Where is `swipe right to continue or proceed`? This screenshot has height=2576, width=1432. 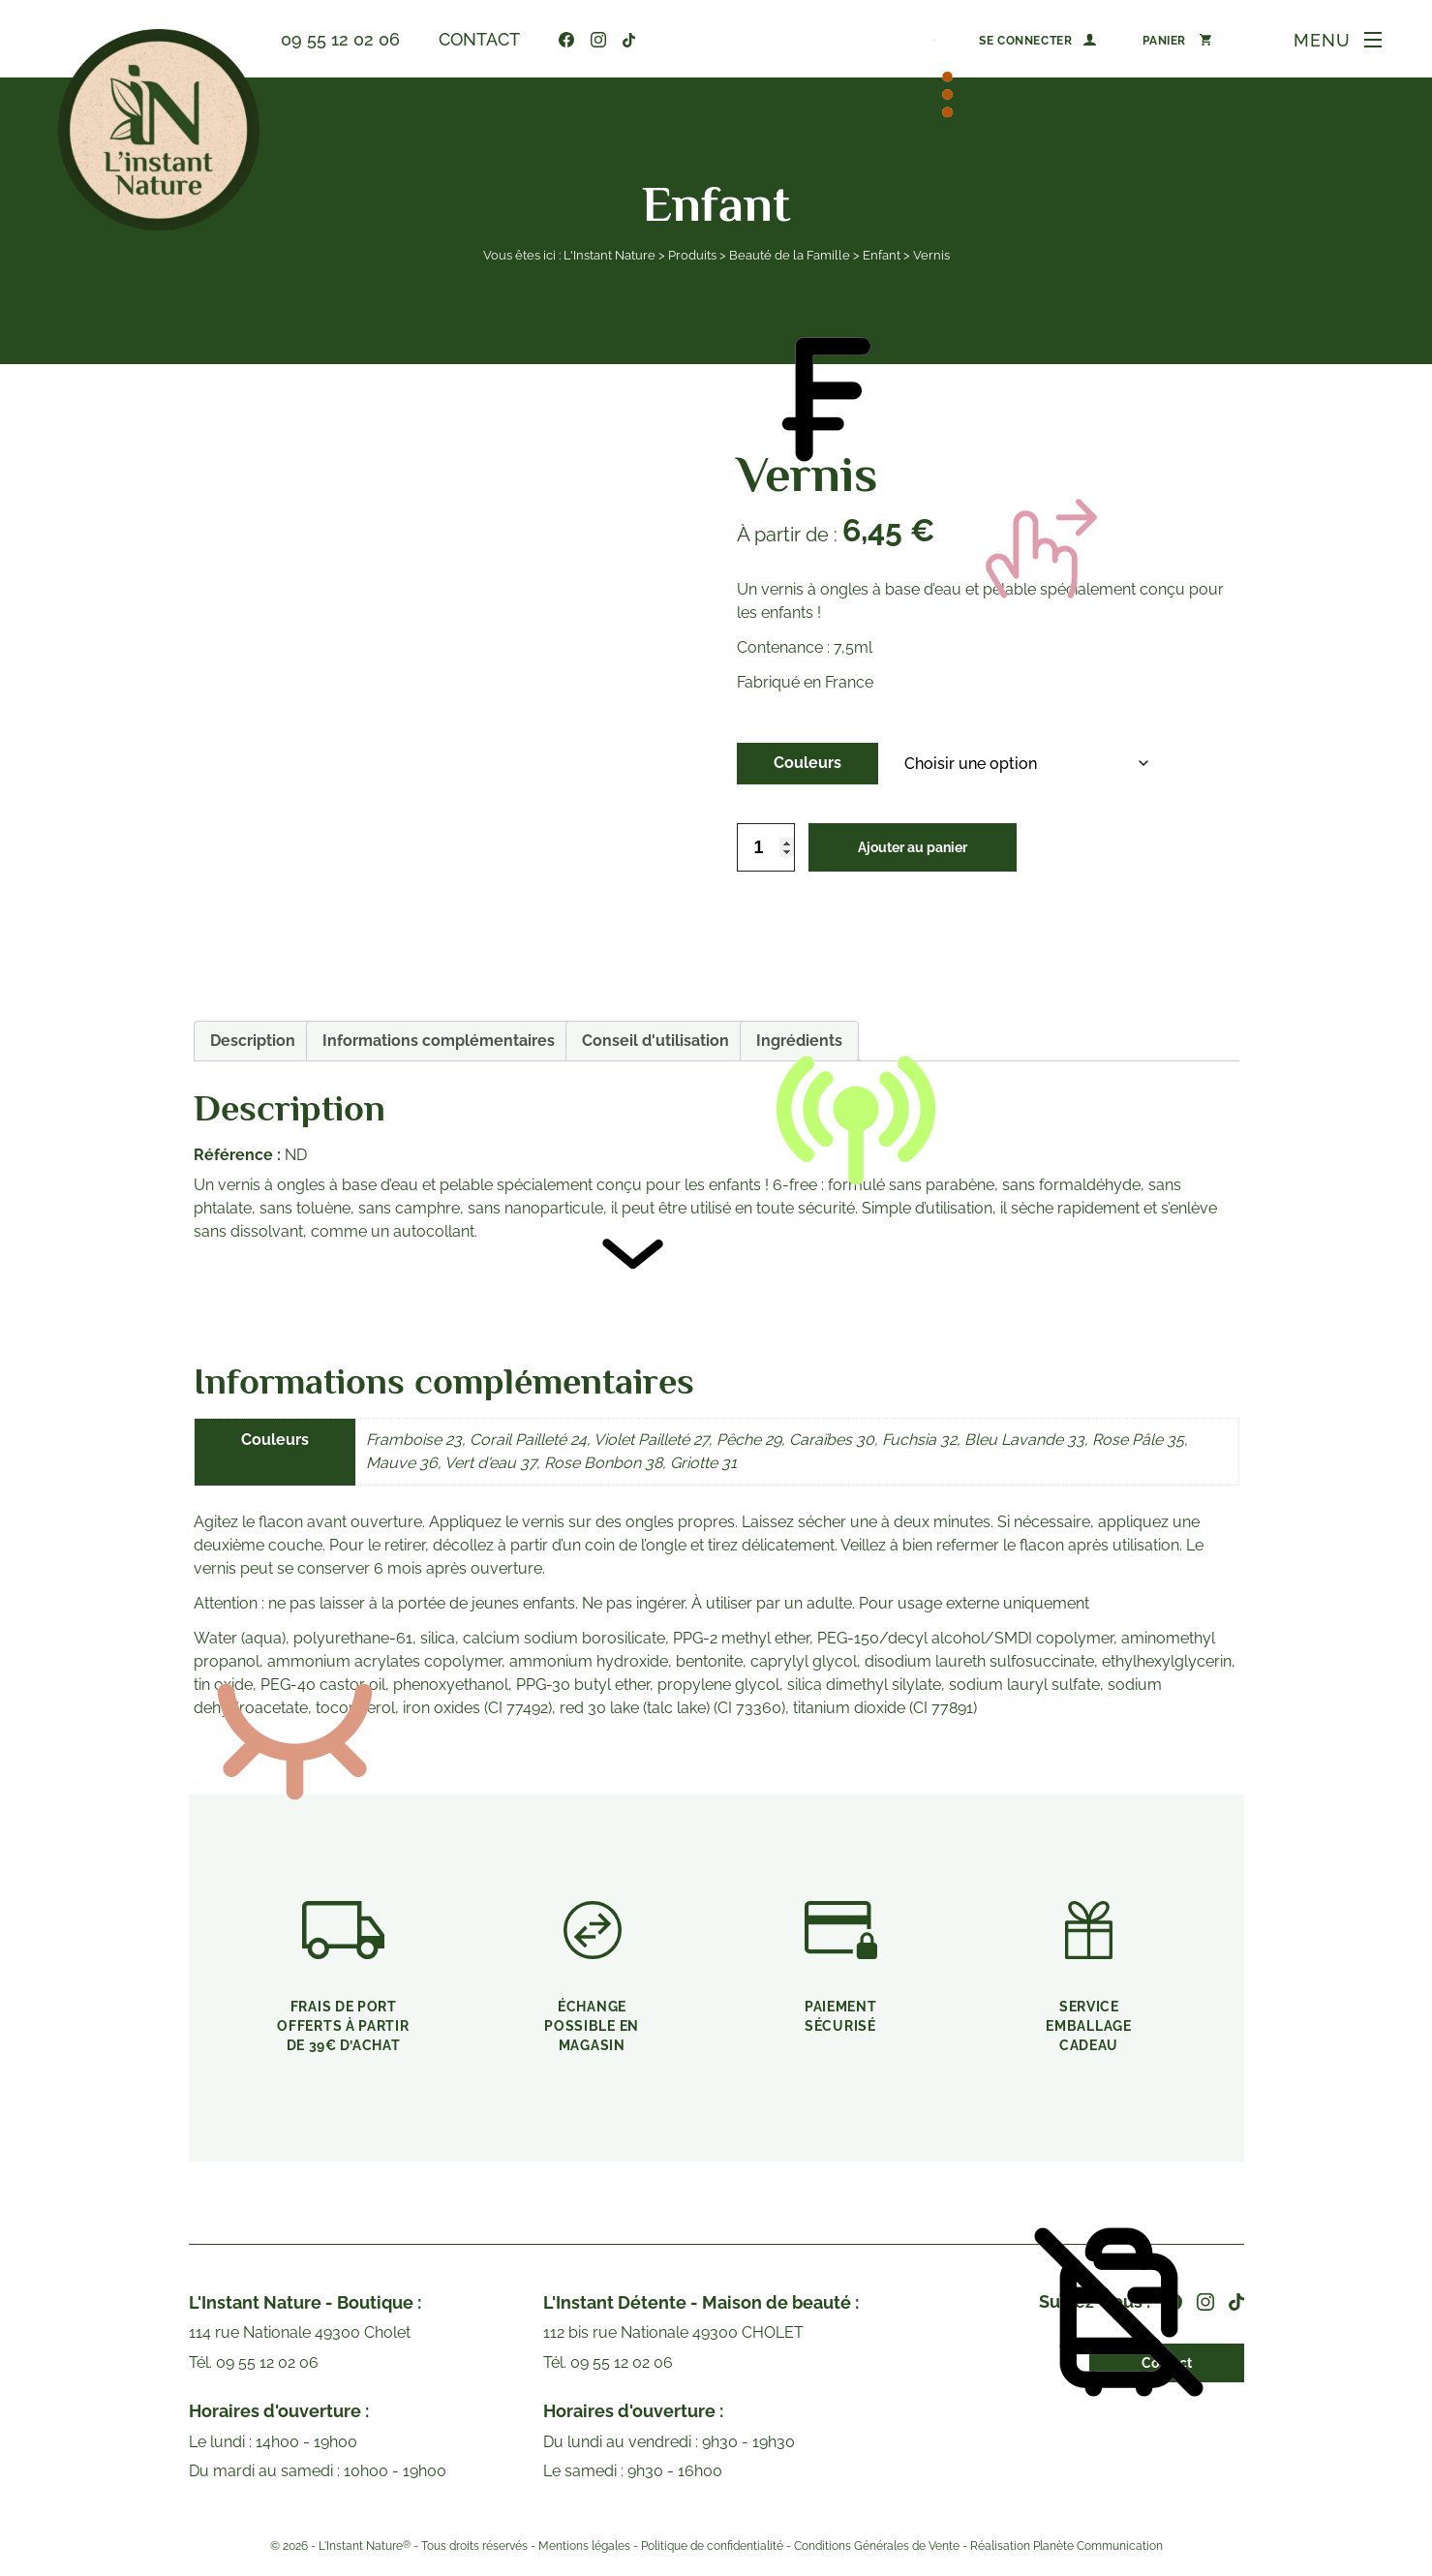 swipe right to continue or proceed is located at coordinates (1035, 552).